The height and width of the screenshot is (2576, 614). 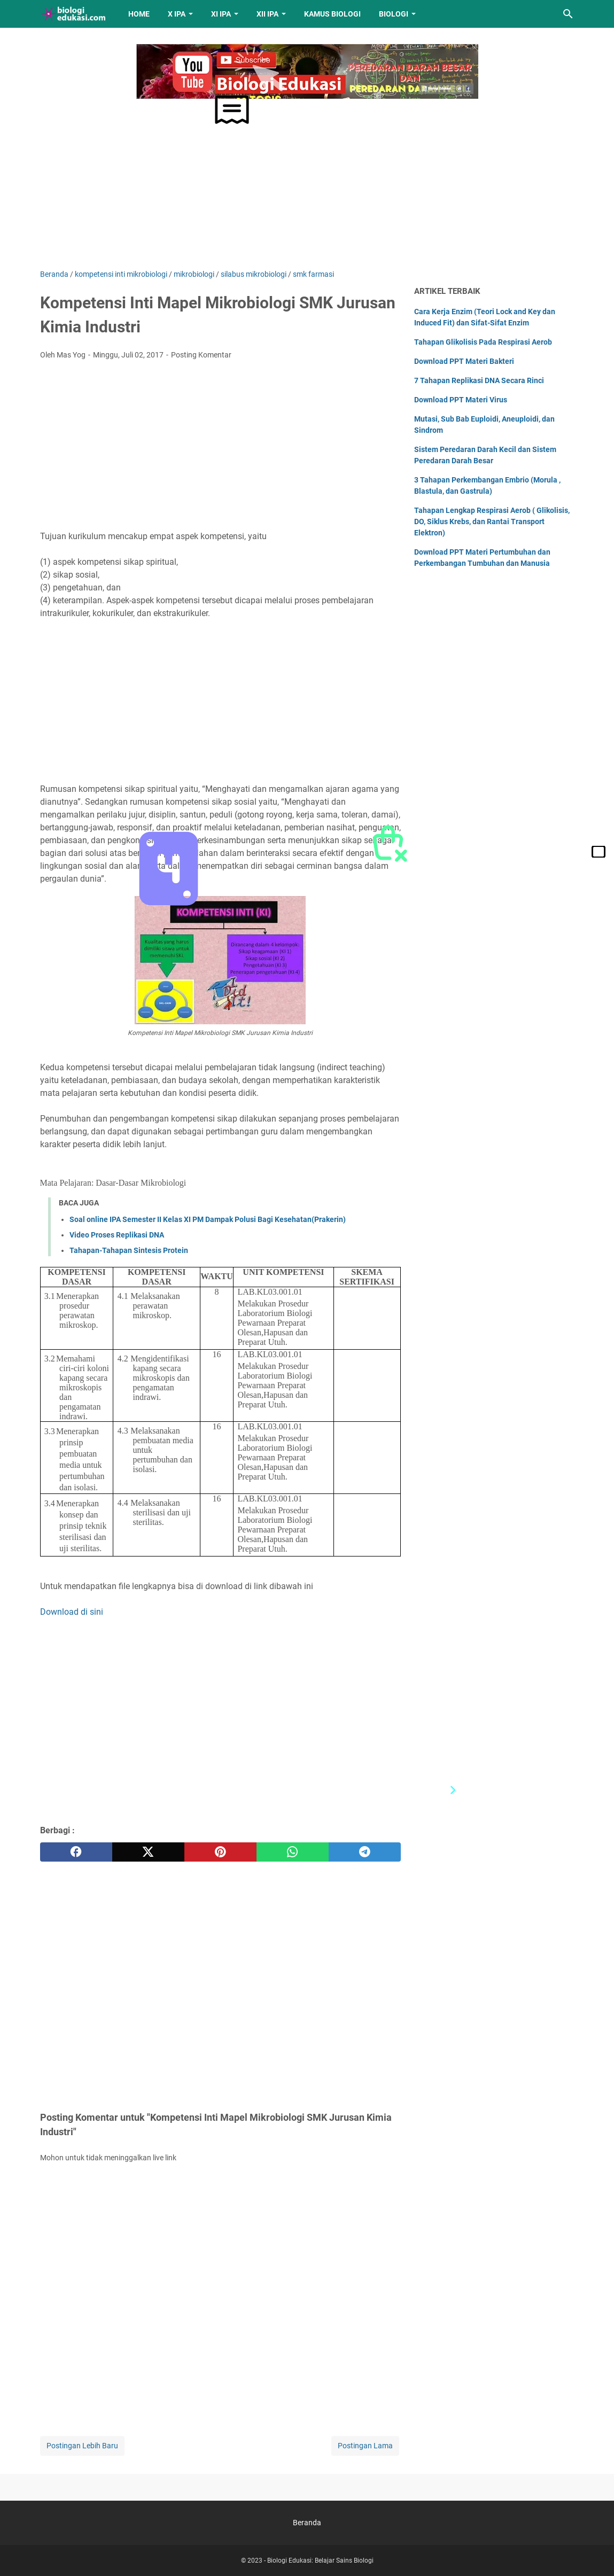 What do you see at coordinates (453, 1790) in the screenshot?
I see `navigate to the next item or screen` at bounding box center [453, 1790].